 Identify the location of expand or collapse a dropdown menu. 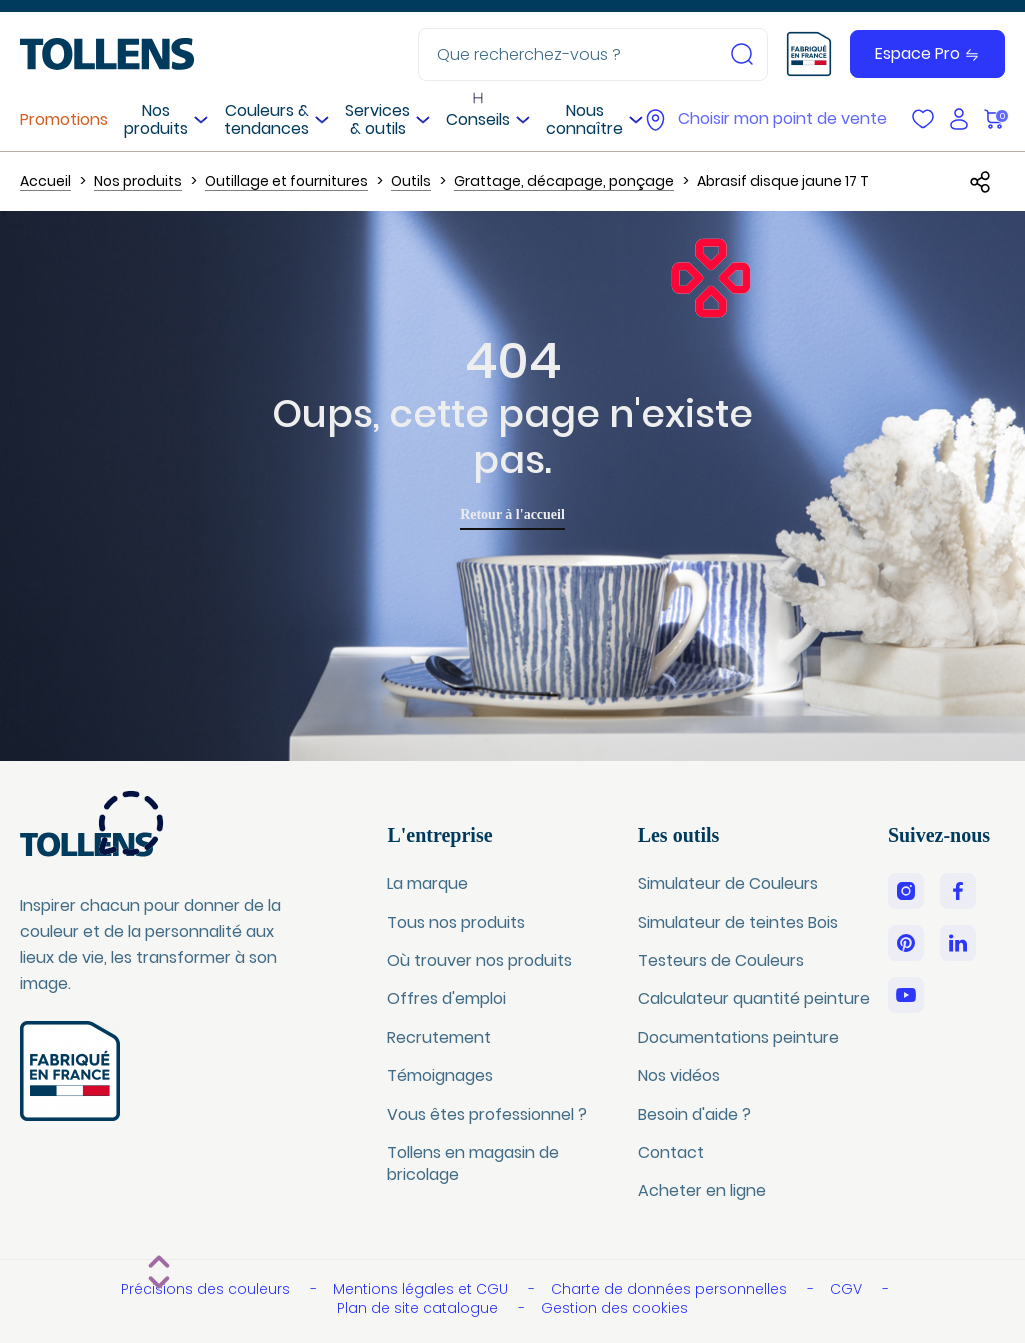
(159, 1272).